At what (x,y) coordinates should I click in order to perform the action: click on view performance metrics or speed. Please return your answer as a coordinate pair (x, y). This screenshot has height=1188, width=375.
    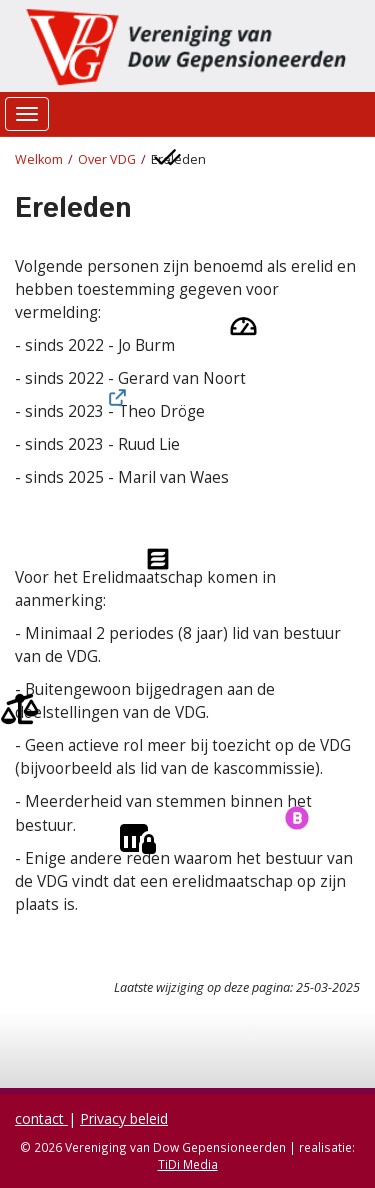
    Looking at the image, I should click on (243, 327).